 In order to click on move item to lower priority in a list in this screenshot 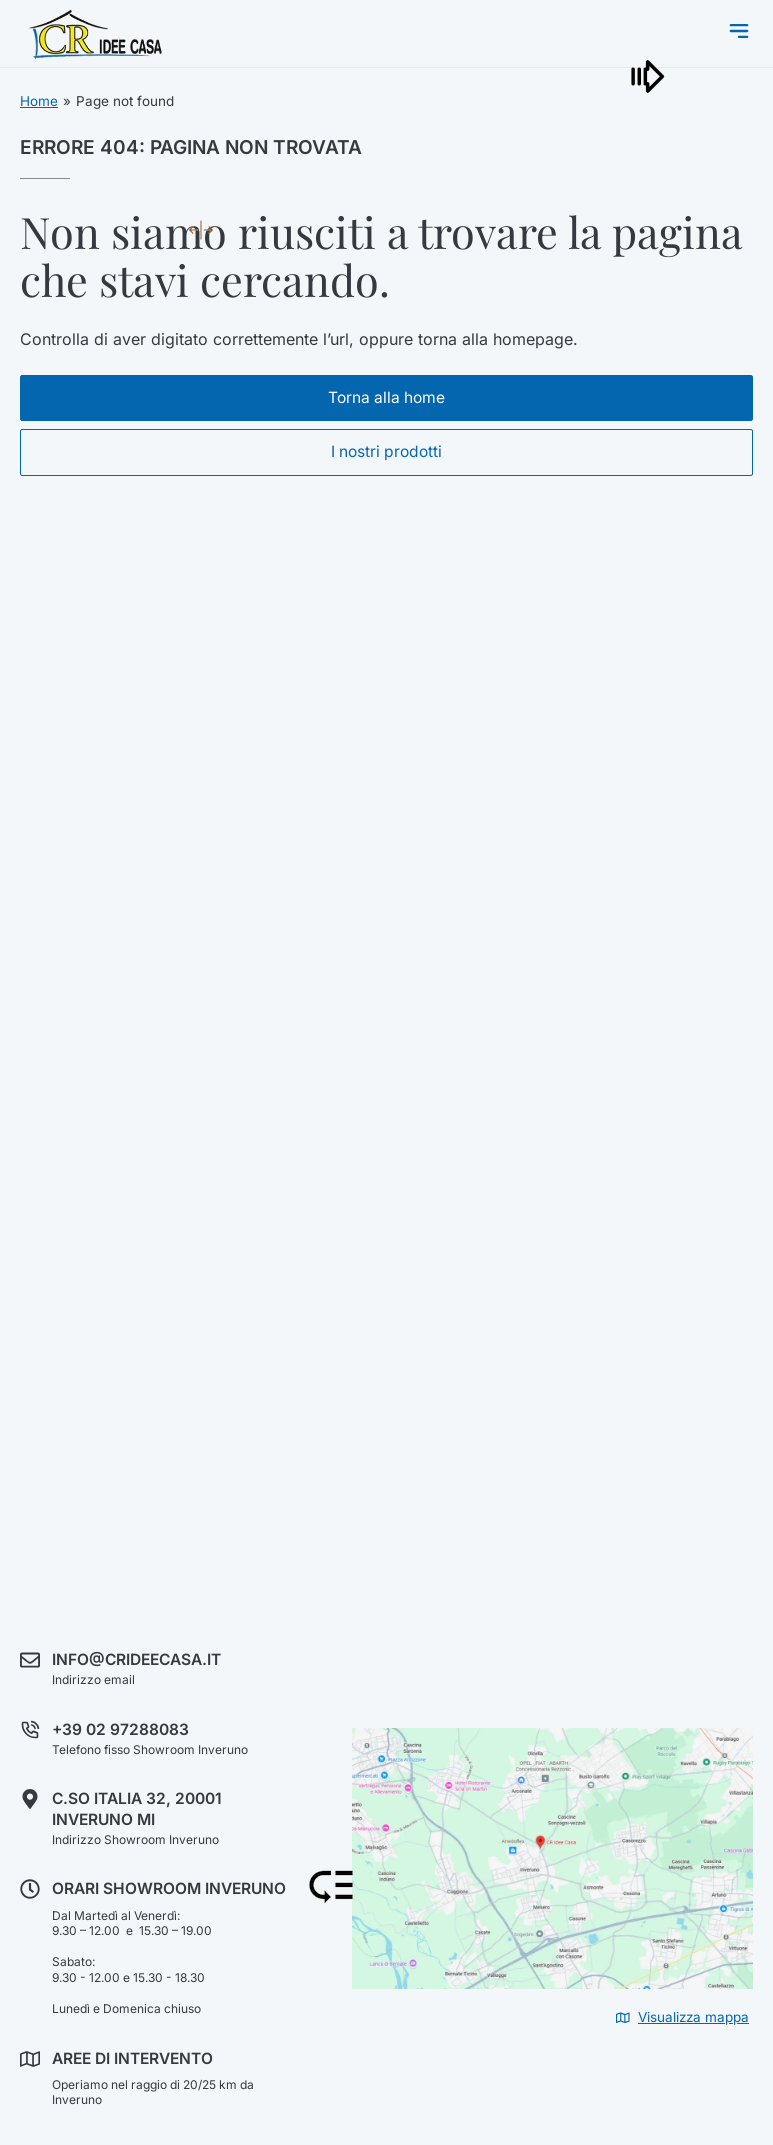, I will do `click(331, 1886)`.